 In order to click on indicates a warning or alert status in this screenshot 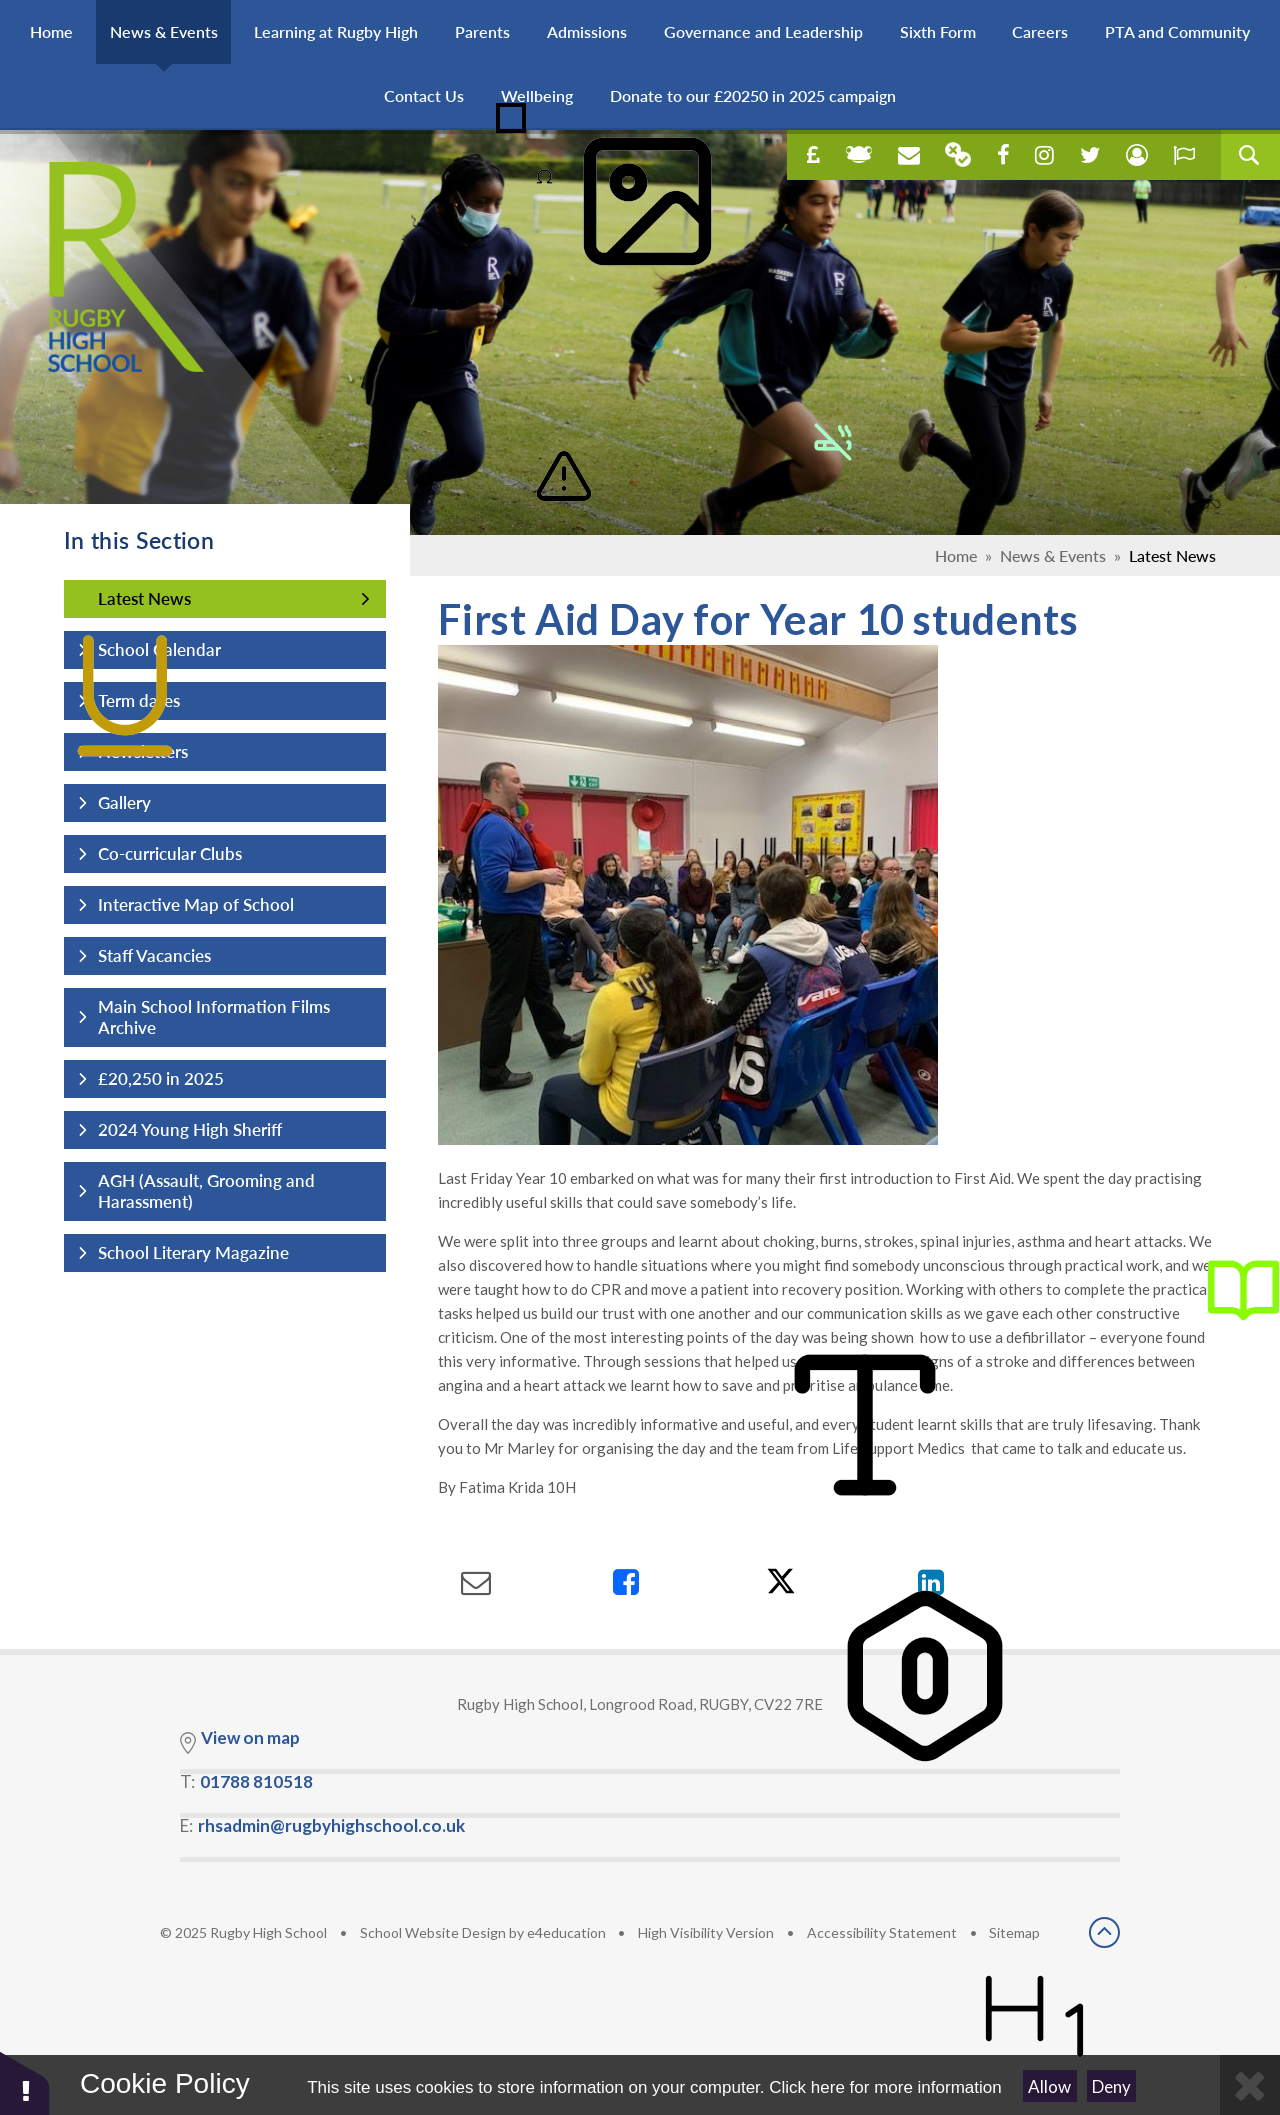, I will do `click(564, 476)`.